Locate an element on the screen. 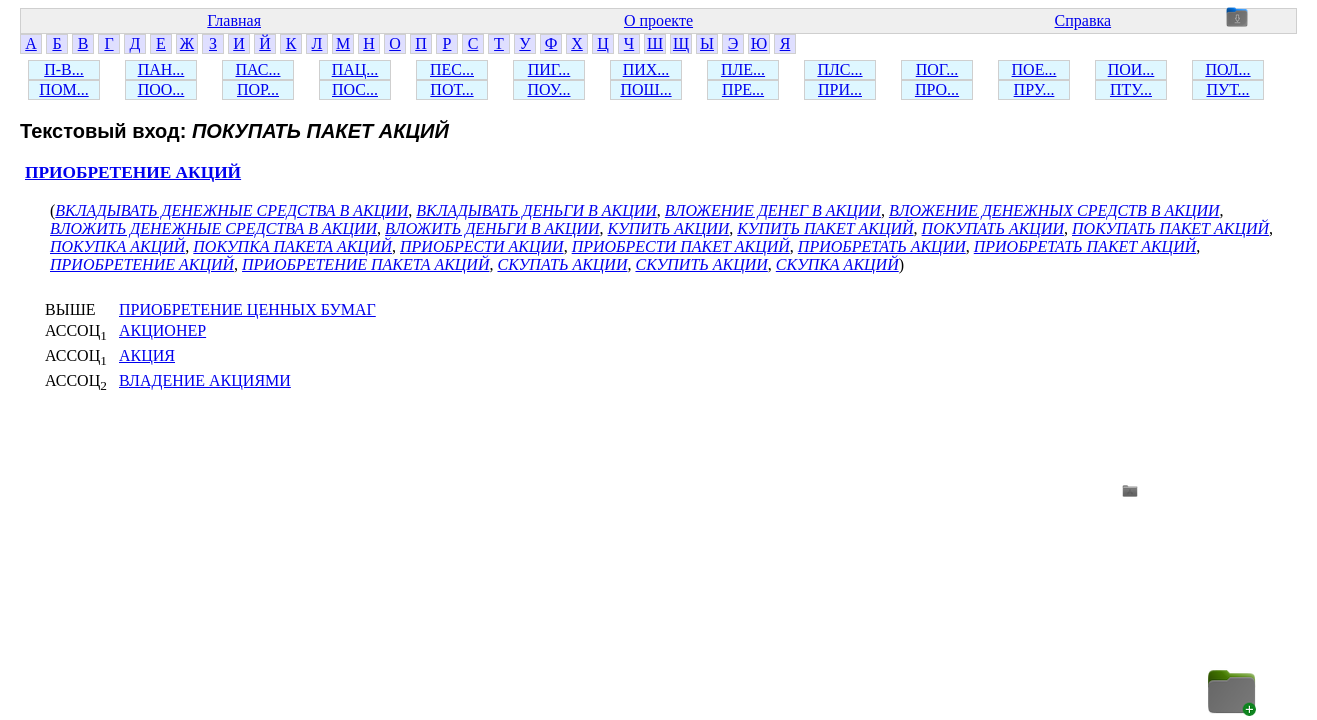 This screenshot has height=720, width=1317. open templates folder is located at coordinates (1130, 491).